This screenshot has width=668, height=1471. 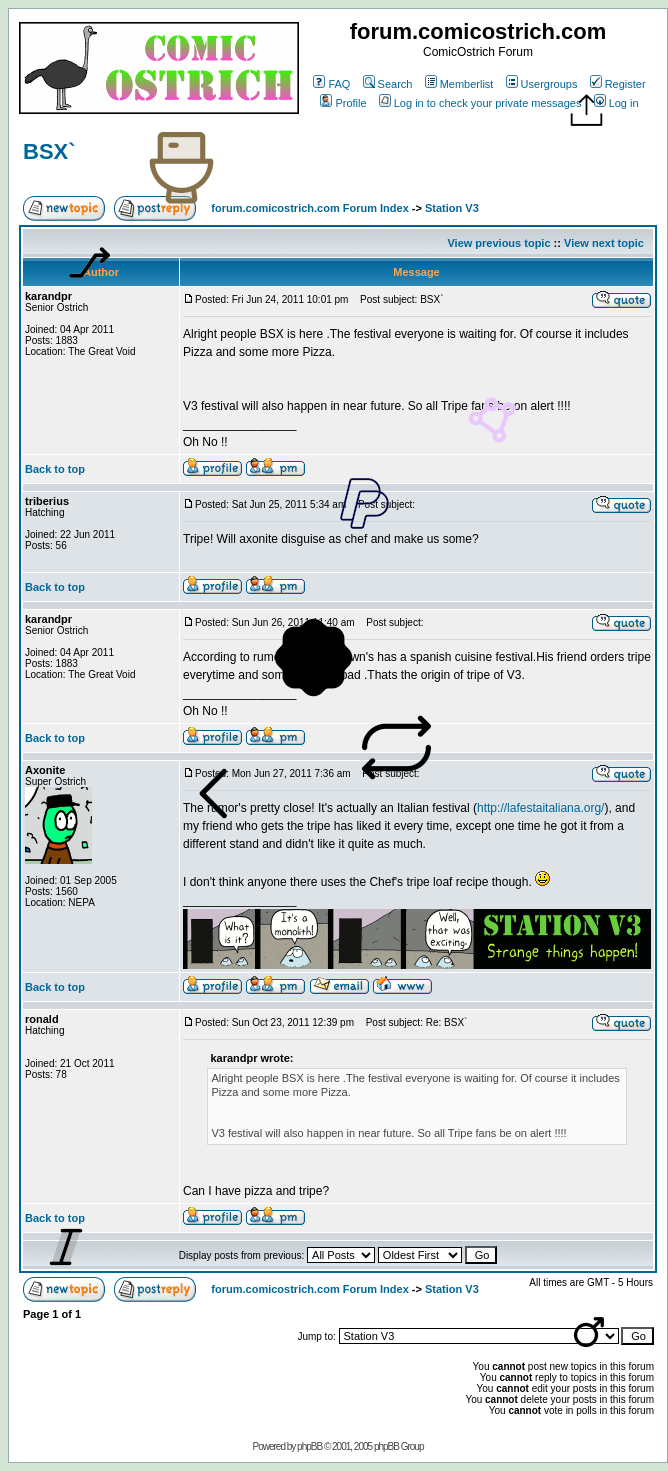 What do you see at coordinates (66, 1247) in the screenshot?
I see `apply italic formatting to selected text` at bounding box center [66, 1247].